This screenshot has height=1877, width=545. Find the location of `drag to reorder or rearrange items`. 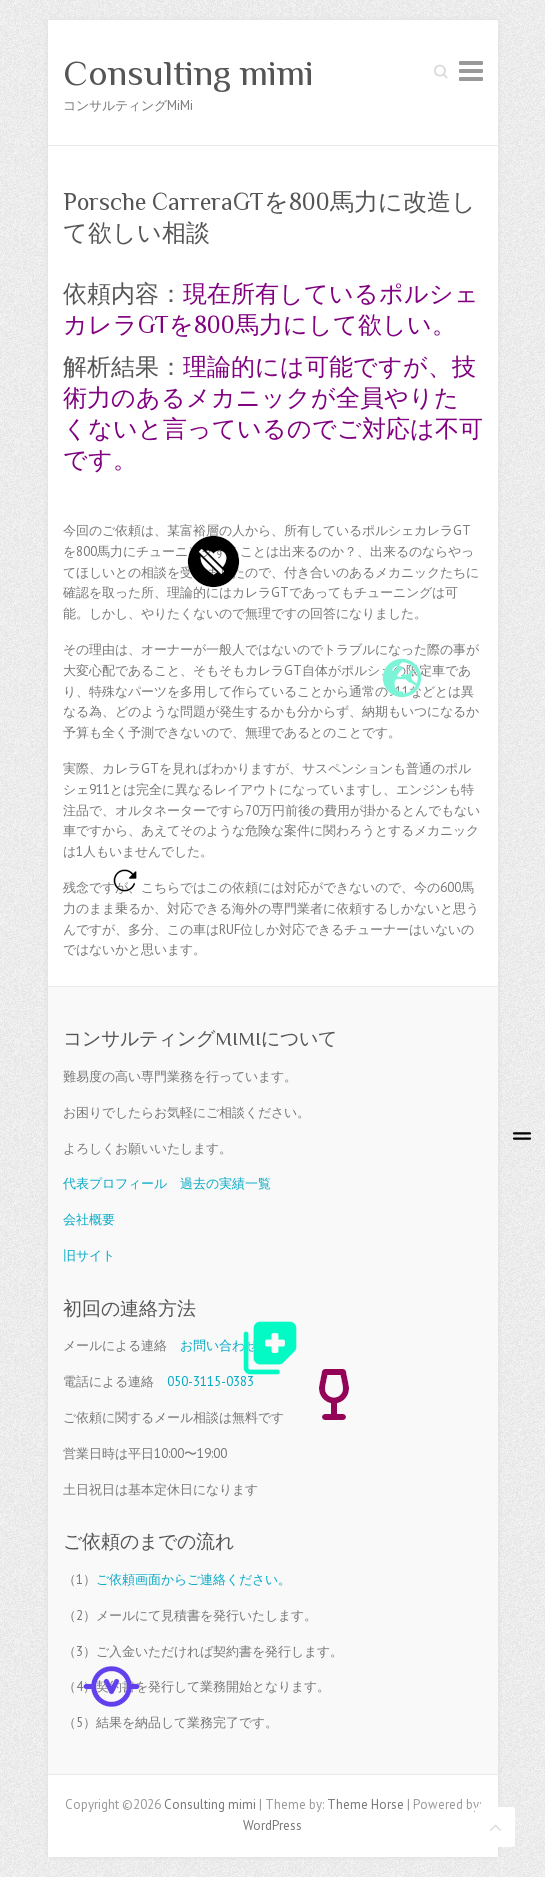

drag to reorder or rearrange items is located at coordinates (522, 1136).